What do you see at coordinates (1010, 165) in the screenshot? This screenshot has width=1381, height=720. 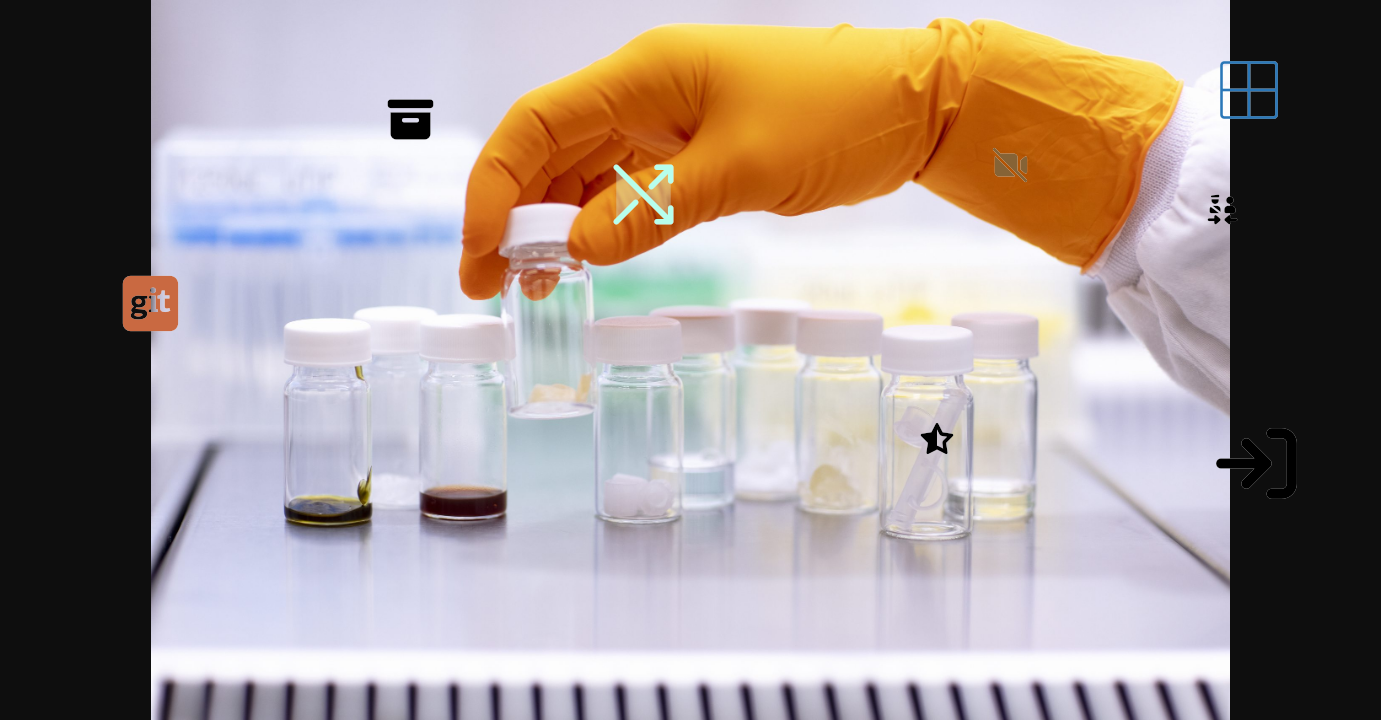 I see `turn off camera or disable video` at bounding box center [1010, 165].